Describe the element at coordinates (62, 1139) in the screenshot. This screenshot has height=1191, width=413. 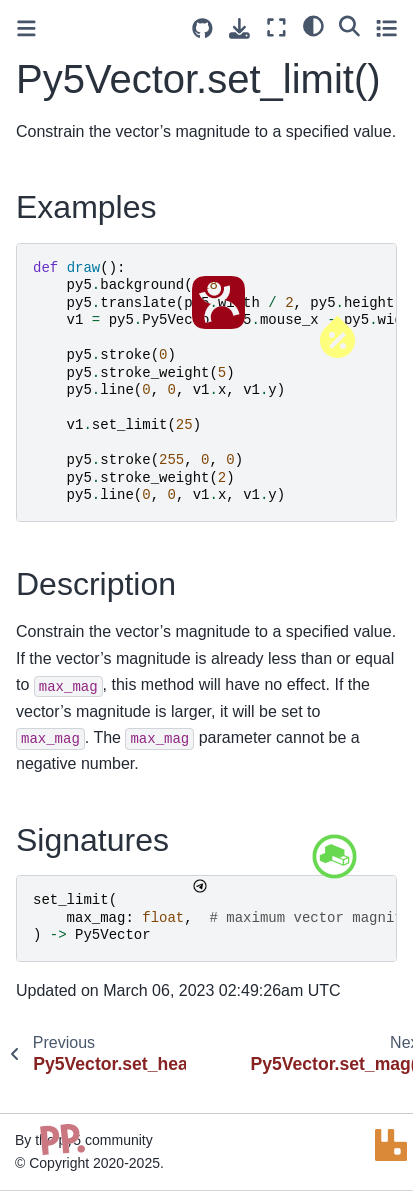
I see `paddy power logo - link to betting and gaming services` at that location.